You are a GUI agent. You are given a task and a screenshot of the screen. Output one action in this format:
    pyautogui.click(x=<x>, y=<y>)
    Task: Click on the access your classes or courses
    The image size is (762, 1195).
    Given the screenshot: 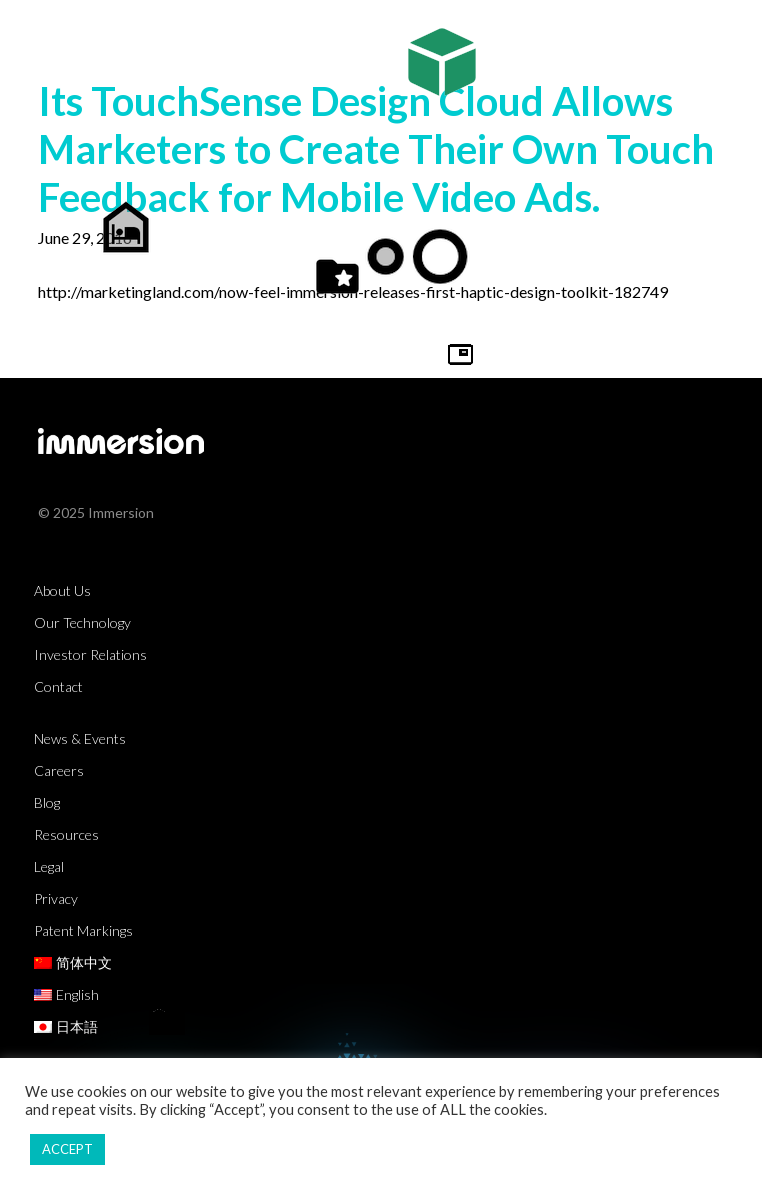 What is the action you would take?
    pyautogui.click(x=167, y=1012)
    